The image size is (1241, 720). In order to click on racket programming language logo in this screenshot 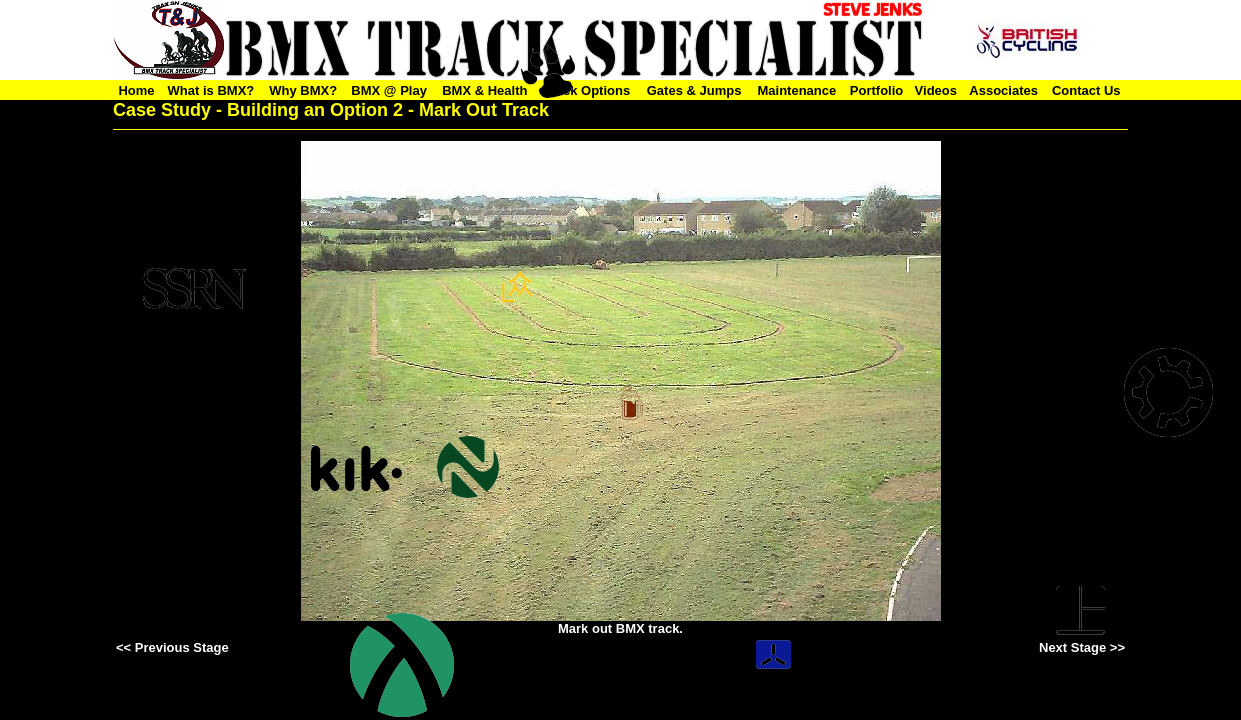, I will do `click(402, 665)`.